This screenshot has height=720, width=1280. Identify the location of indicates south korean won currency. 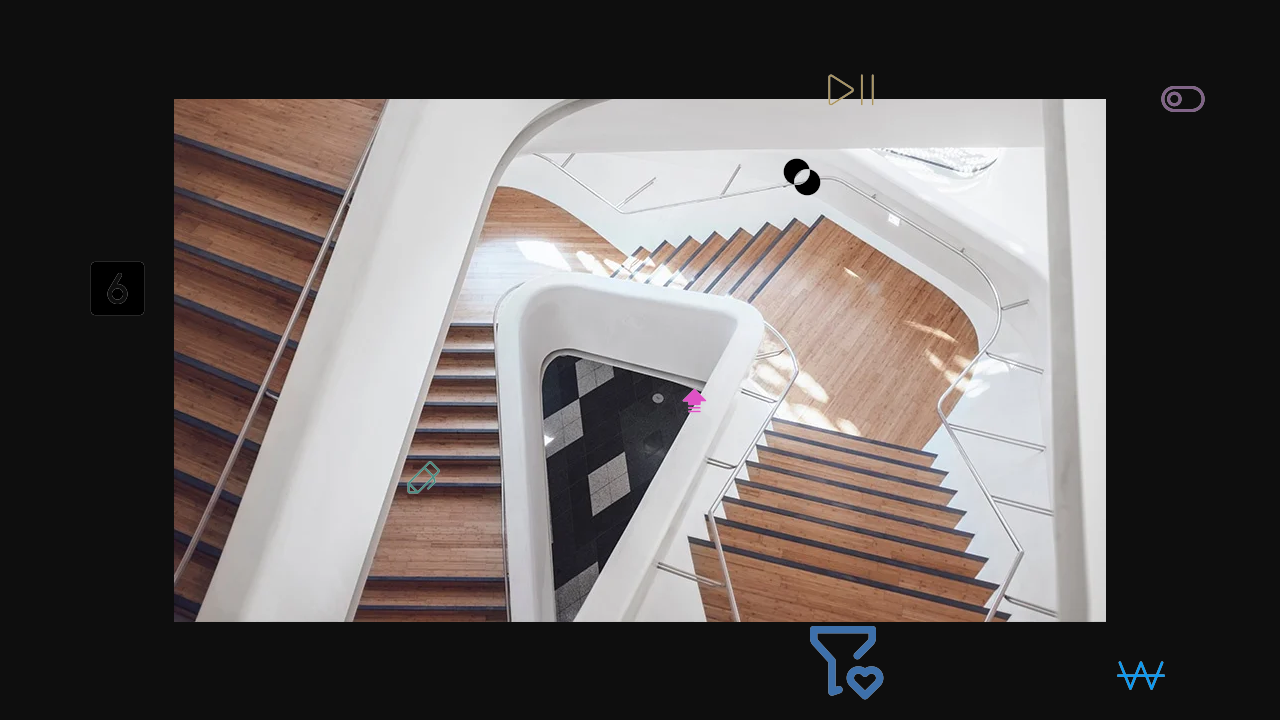
(1141, 674).